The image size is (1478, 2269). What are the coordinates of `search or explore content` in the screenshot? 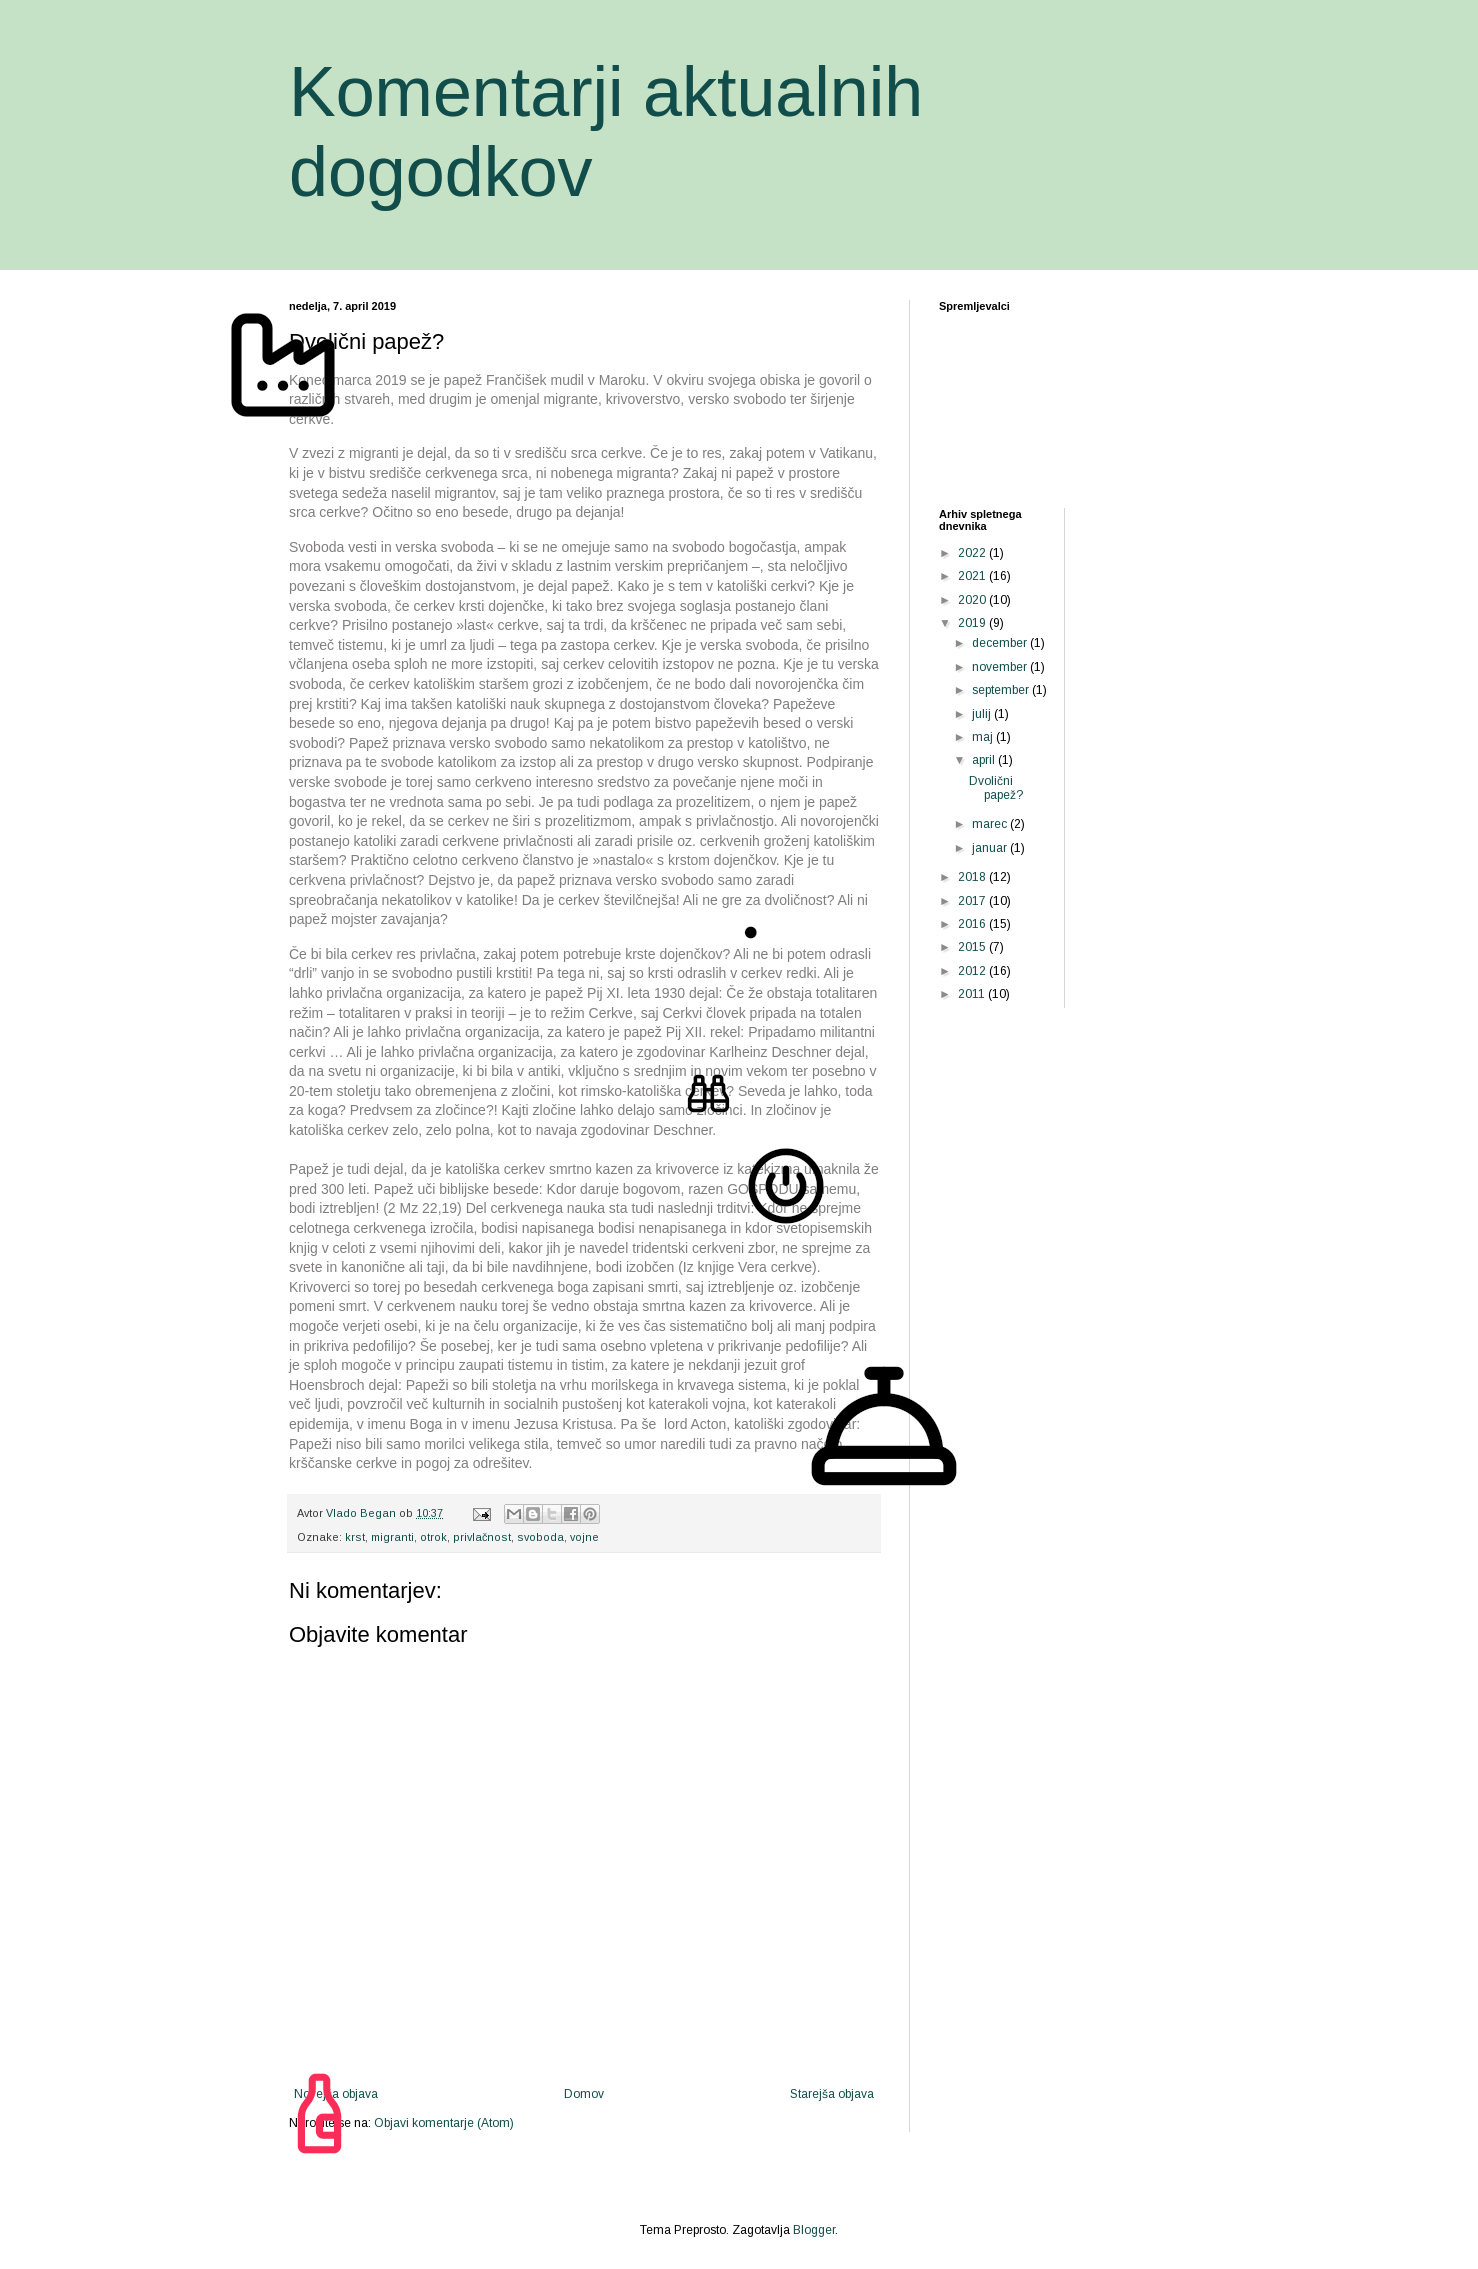 It's located at (708, 1093).